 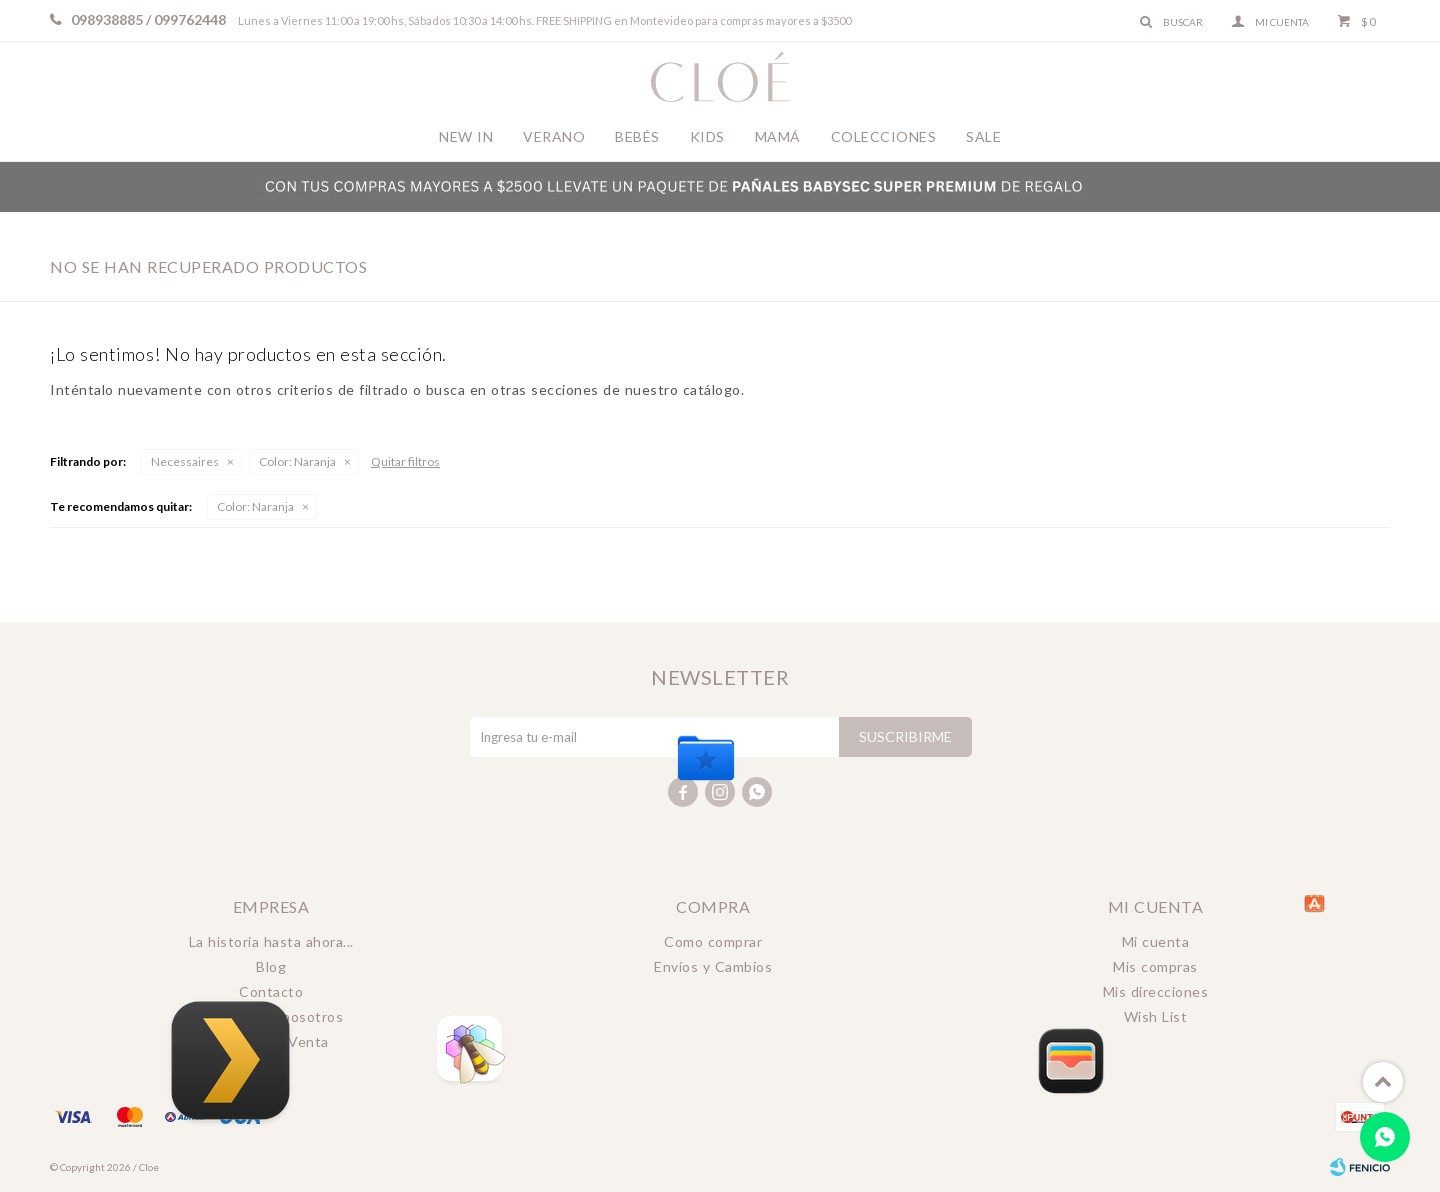 I want to click on open plex media player, so click(x=230, y=1060).